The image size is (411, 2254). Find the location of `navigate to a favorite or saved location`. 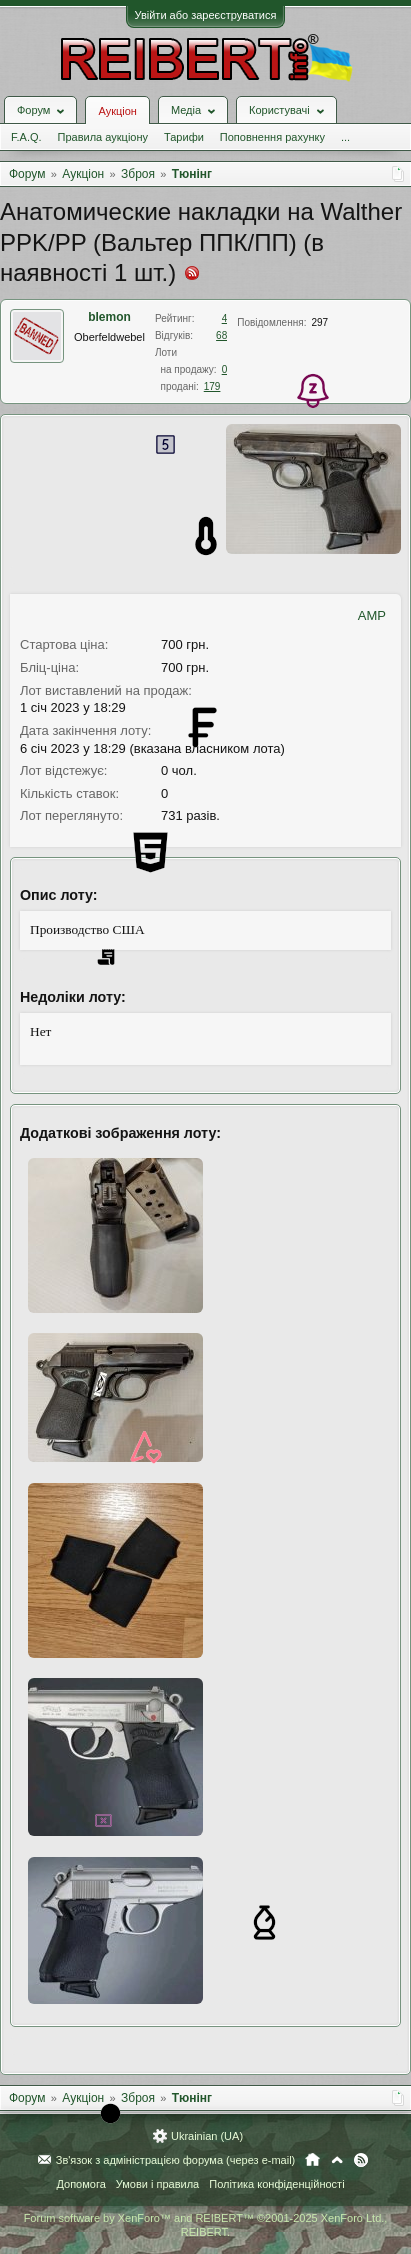

navigate to a favorite or saved location is located at coordinates (144, 1446).